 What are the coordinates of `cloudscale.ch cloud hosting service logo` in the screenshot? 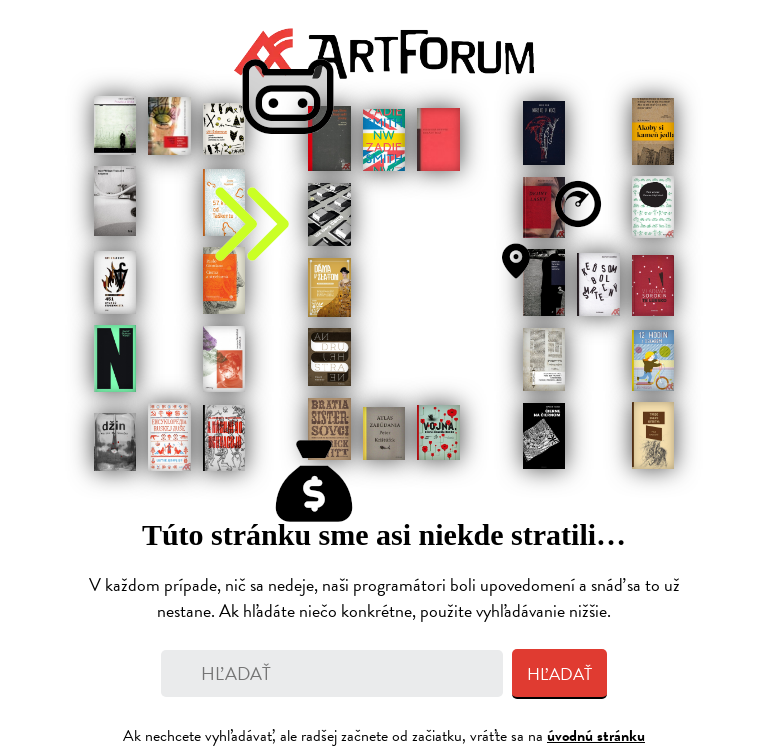 It's located at (578, 204).